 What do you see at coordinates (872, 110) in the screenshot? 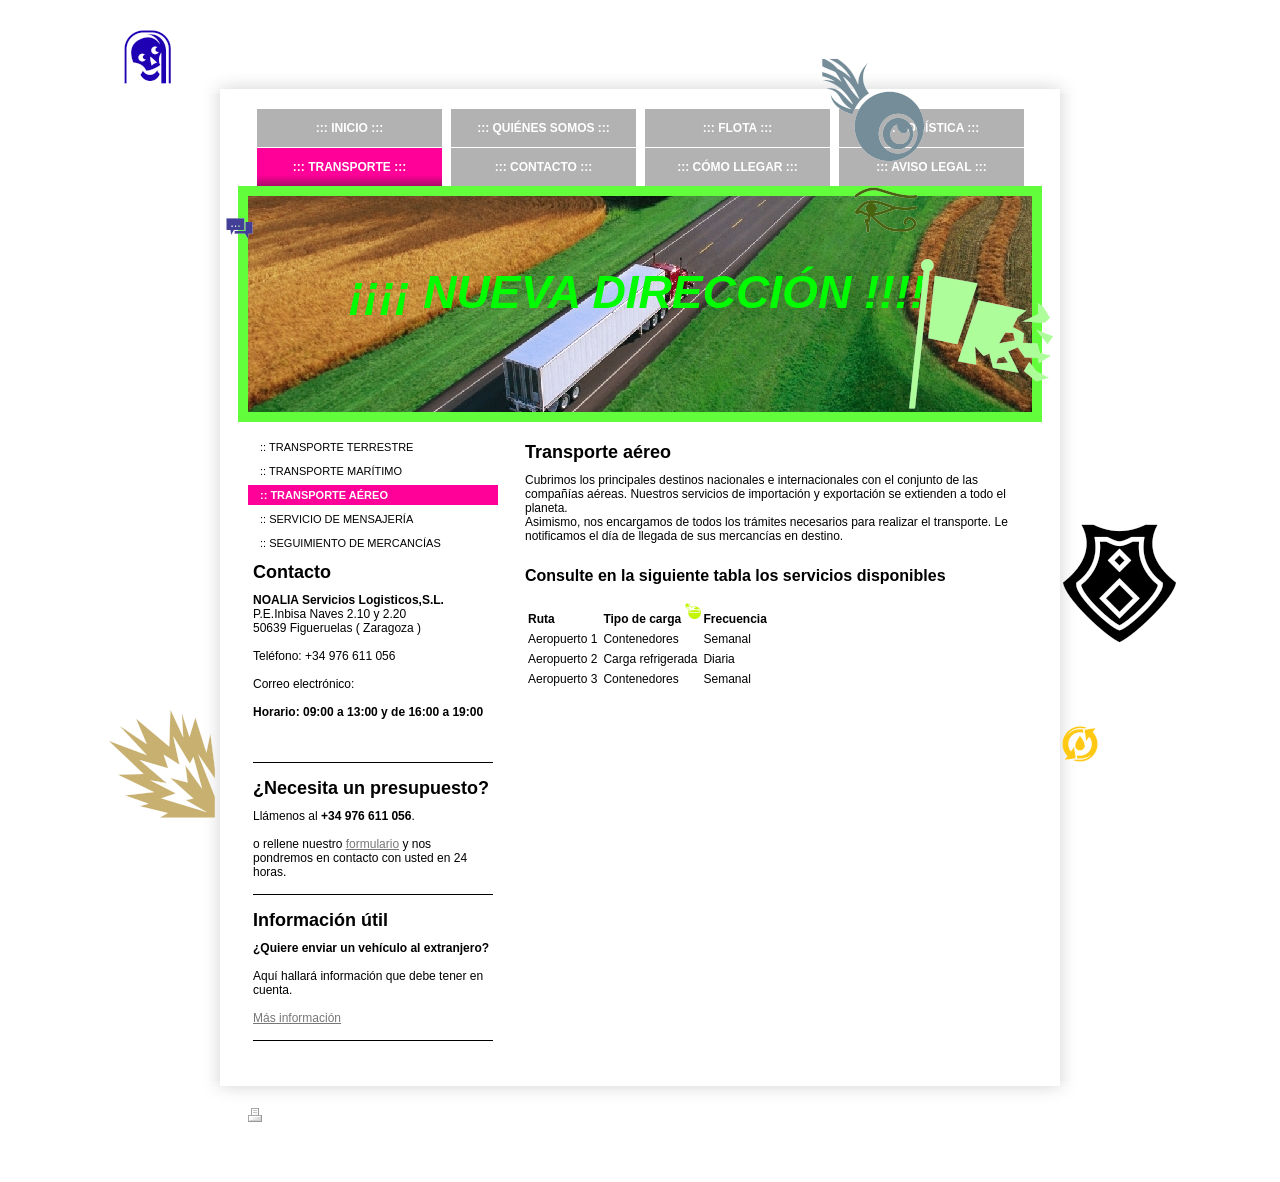
I see `indicates a status effect like curse or blindness in a game` at bounding box center [872, 110].